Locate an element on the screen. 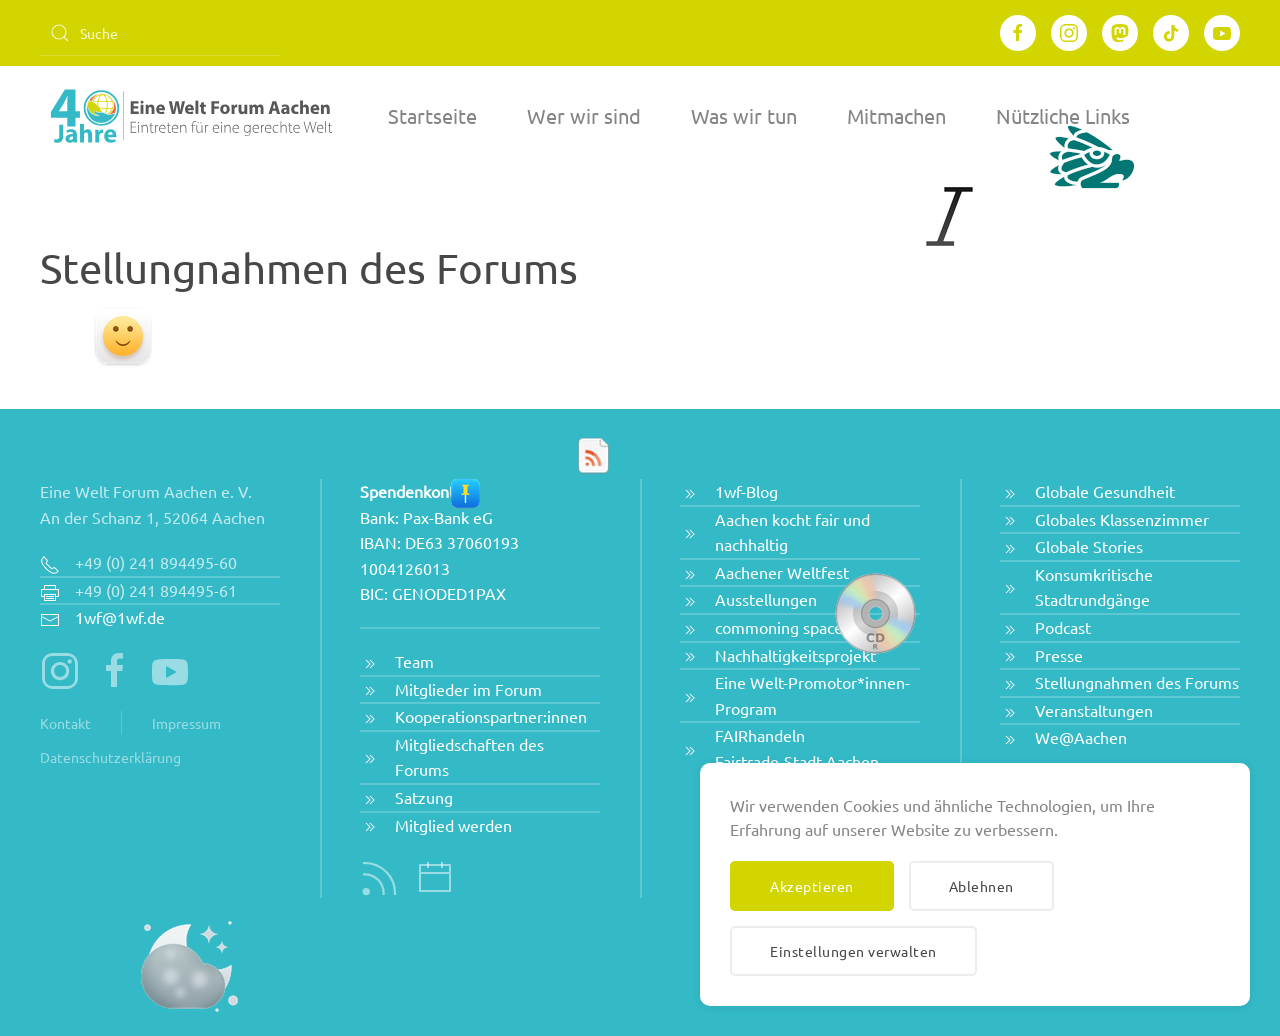  customize emoji and emoticon preferences is located at coordinates (123, 336).